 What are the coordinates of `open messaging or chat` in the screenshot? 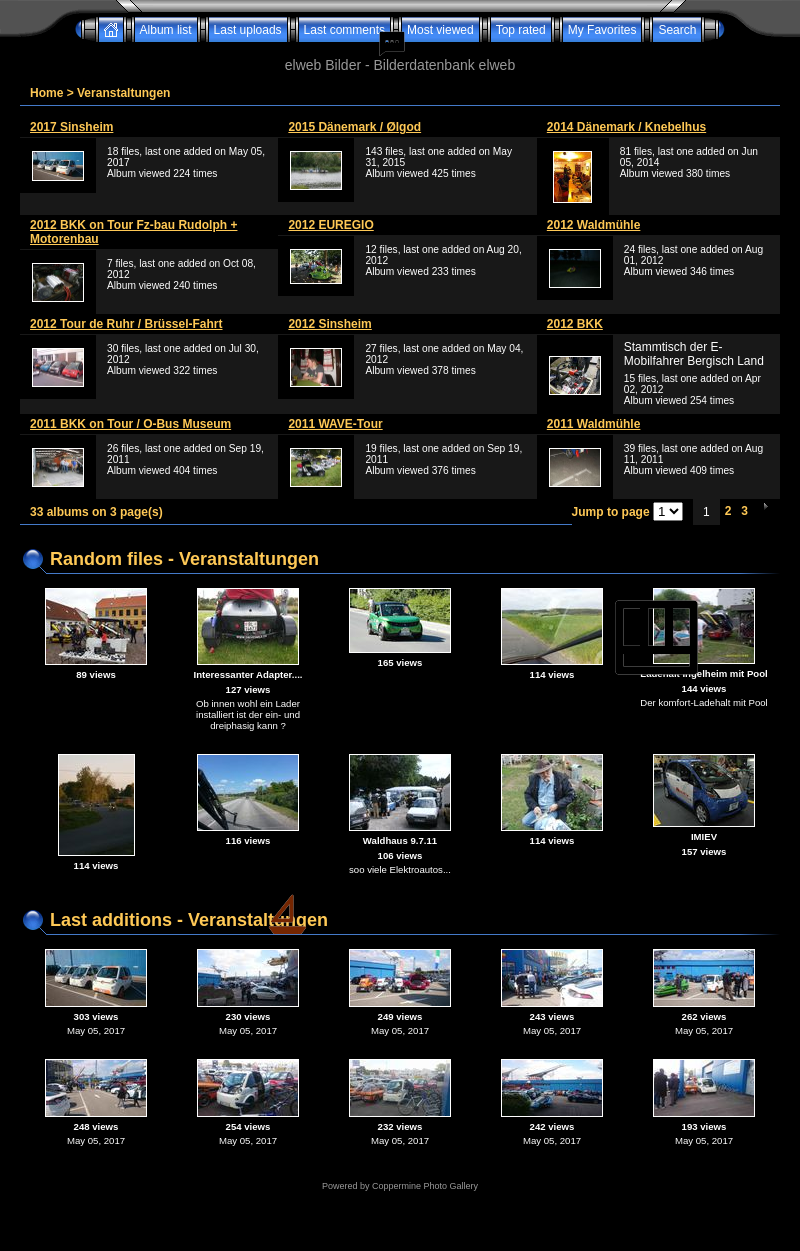 It's located at (392, 43).